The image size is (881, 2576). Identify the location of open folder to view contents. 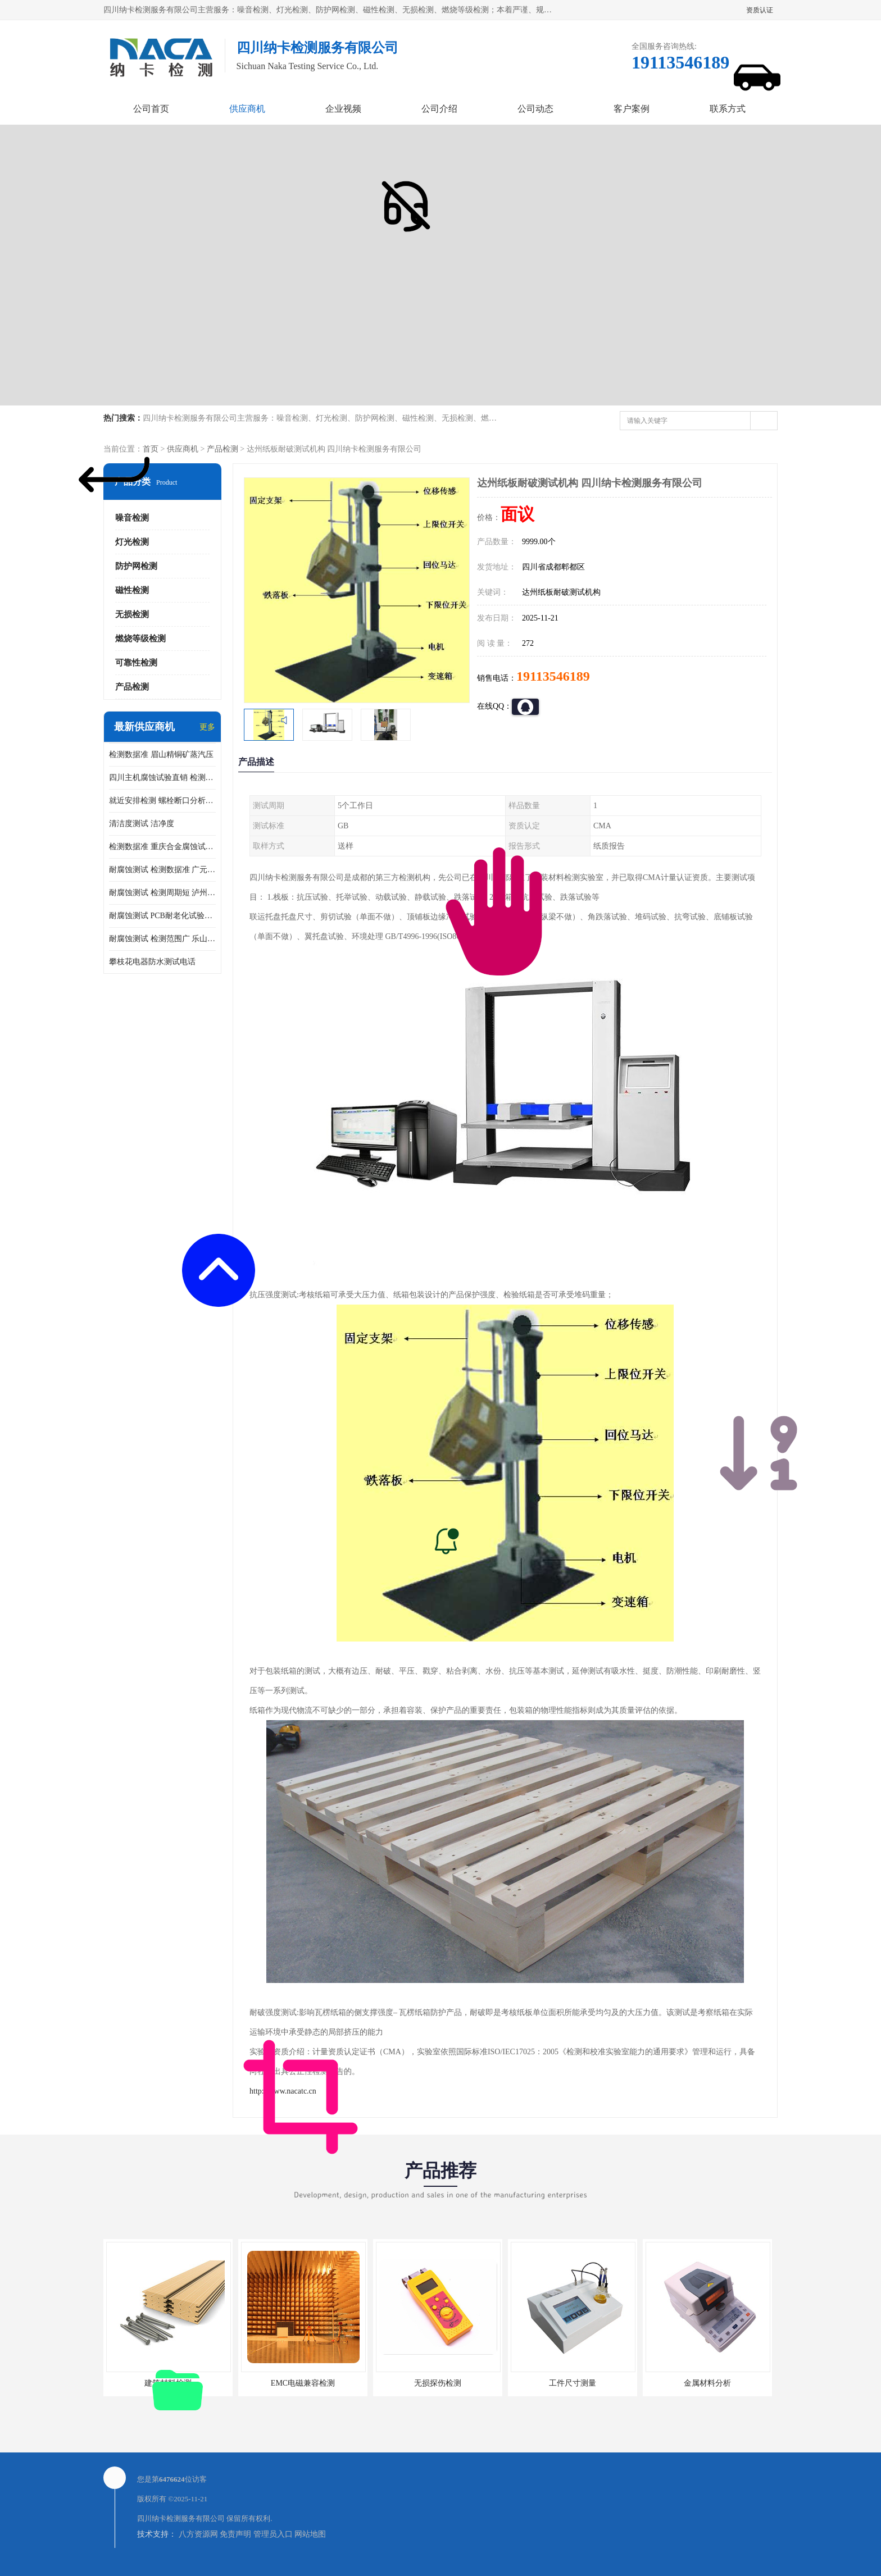
(178, 2390).